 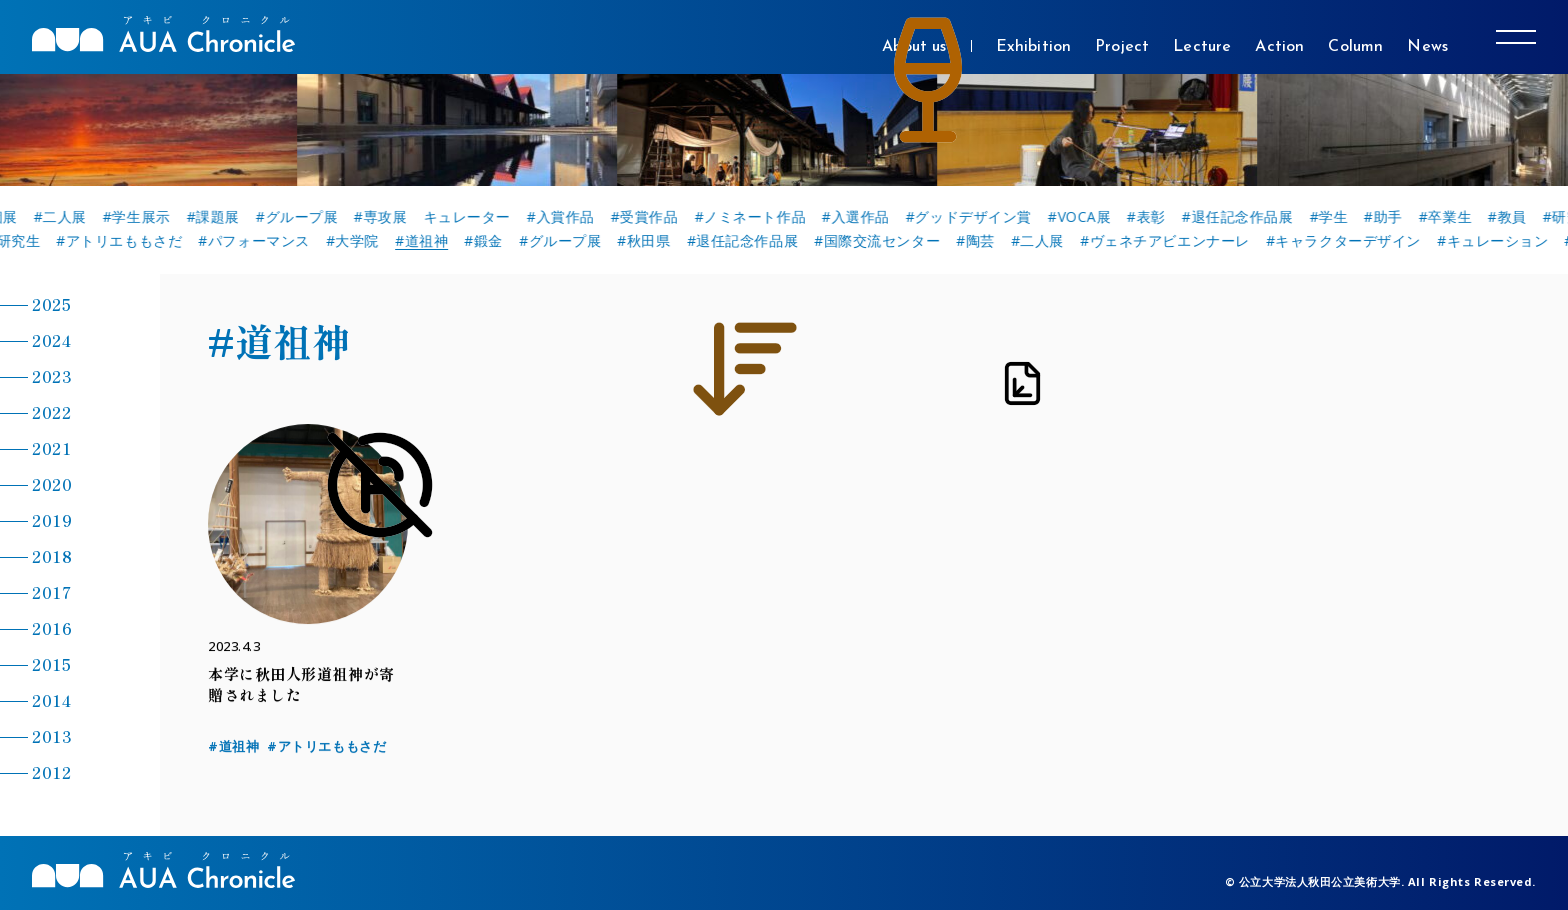 I want to click on view 3d model or visualization file, so click(x=1022, y=383).